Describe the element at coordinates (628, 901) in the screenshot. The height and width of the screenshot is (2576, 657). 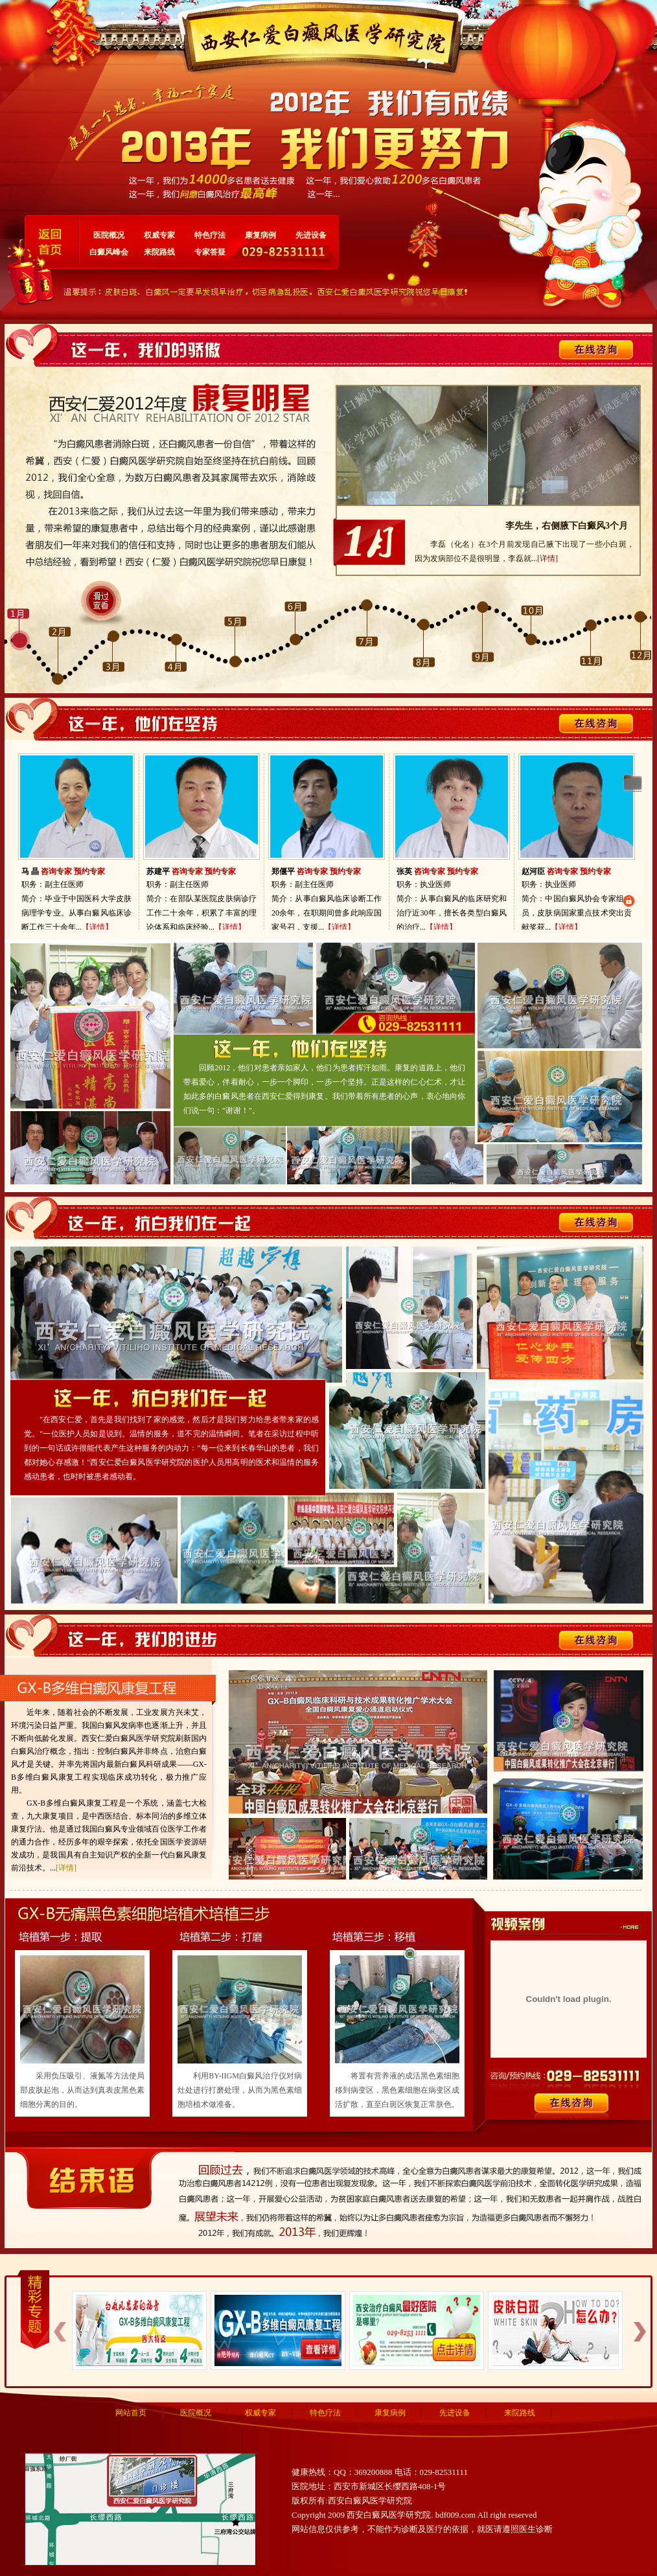
I see `indicates a file or folder is read-only` at that location.